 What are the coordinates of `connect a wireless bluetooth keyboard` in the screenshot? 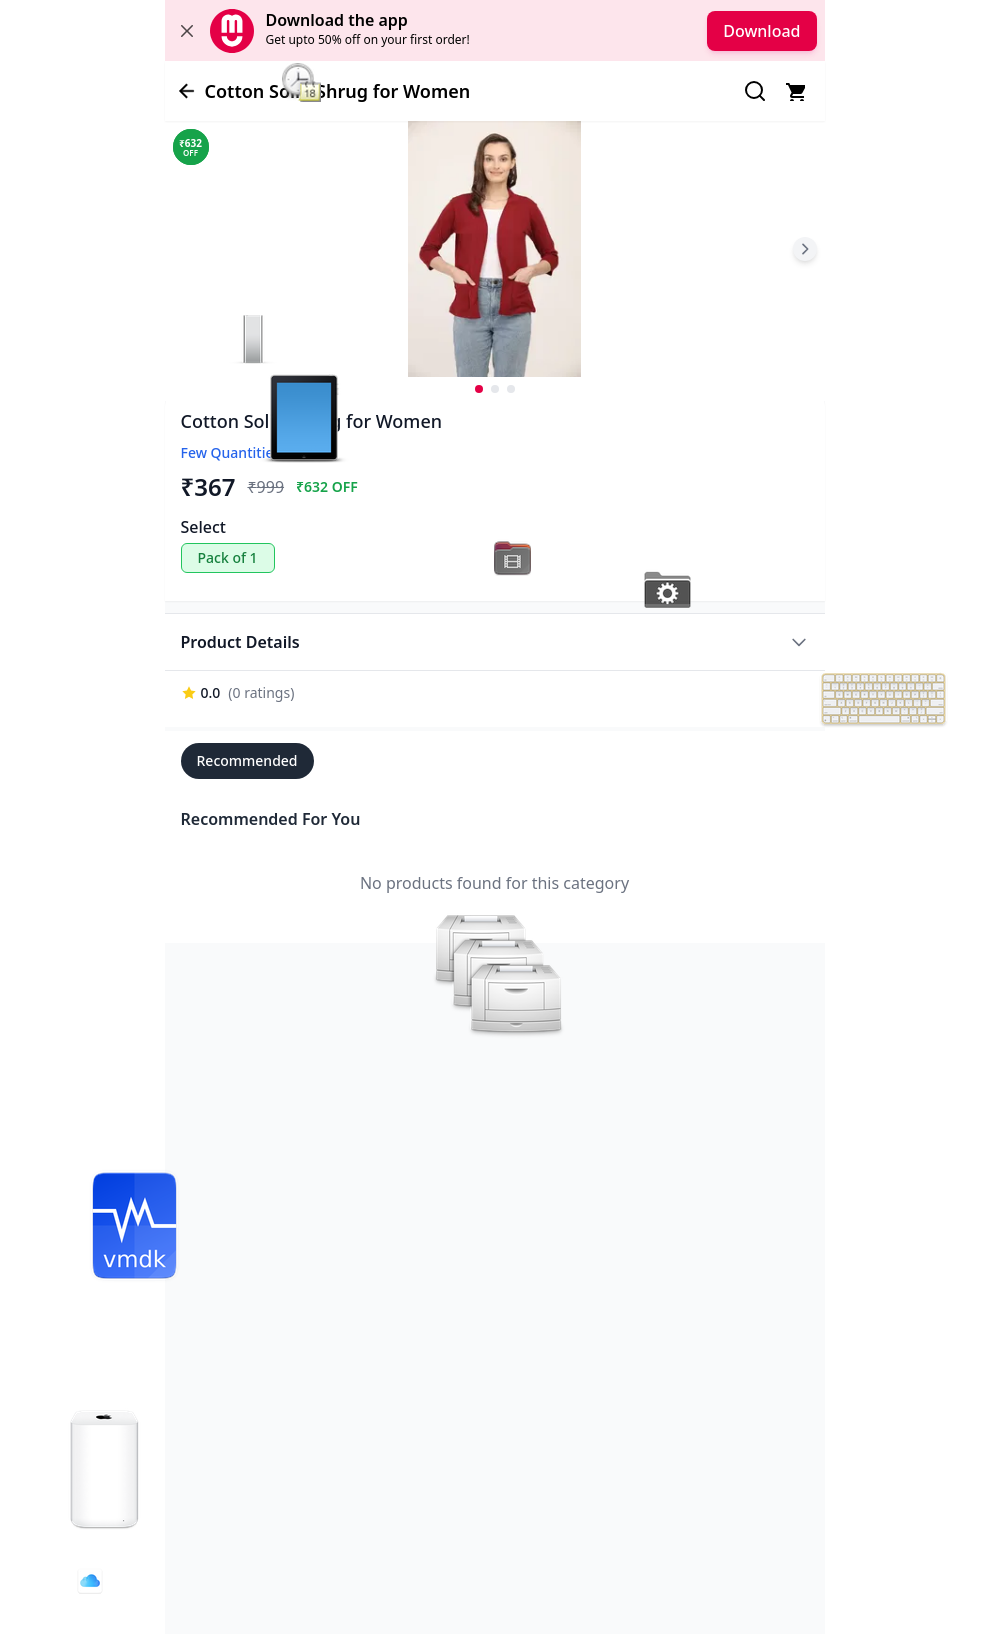 It's located at (883, 698).